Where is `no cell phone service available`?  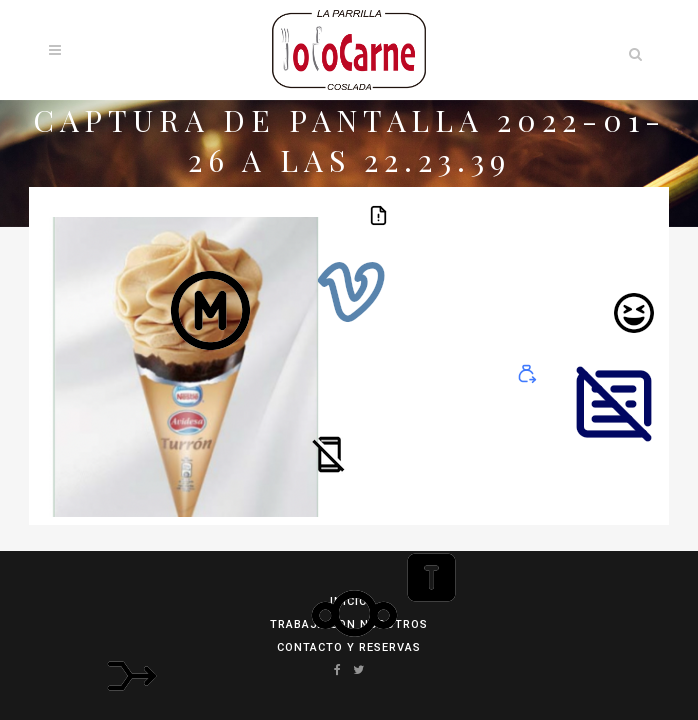 no cell phone service available is located at coordinates (329, 454).